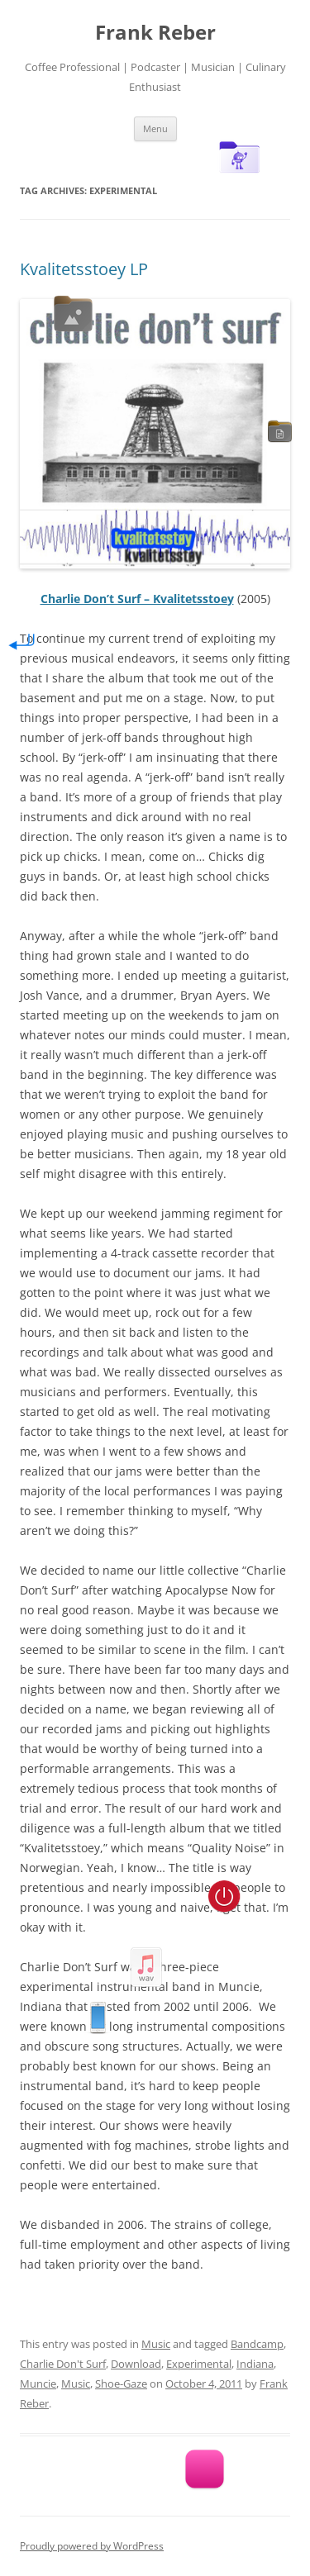  What do you see at coordinates (21, 639) in the screenshot?
I see `reply to all recipients of an email` at bounding box center [21, 639].